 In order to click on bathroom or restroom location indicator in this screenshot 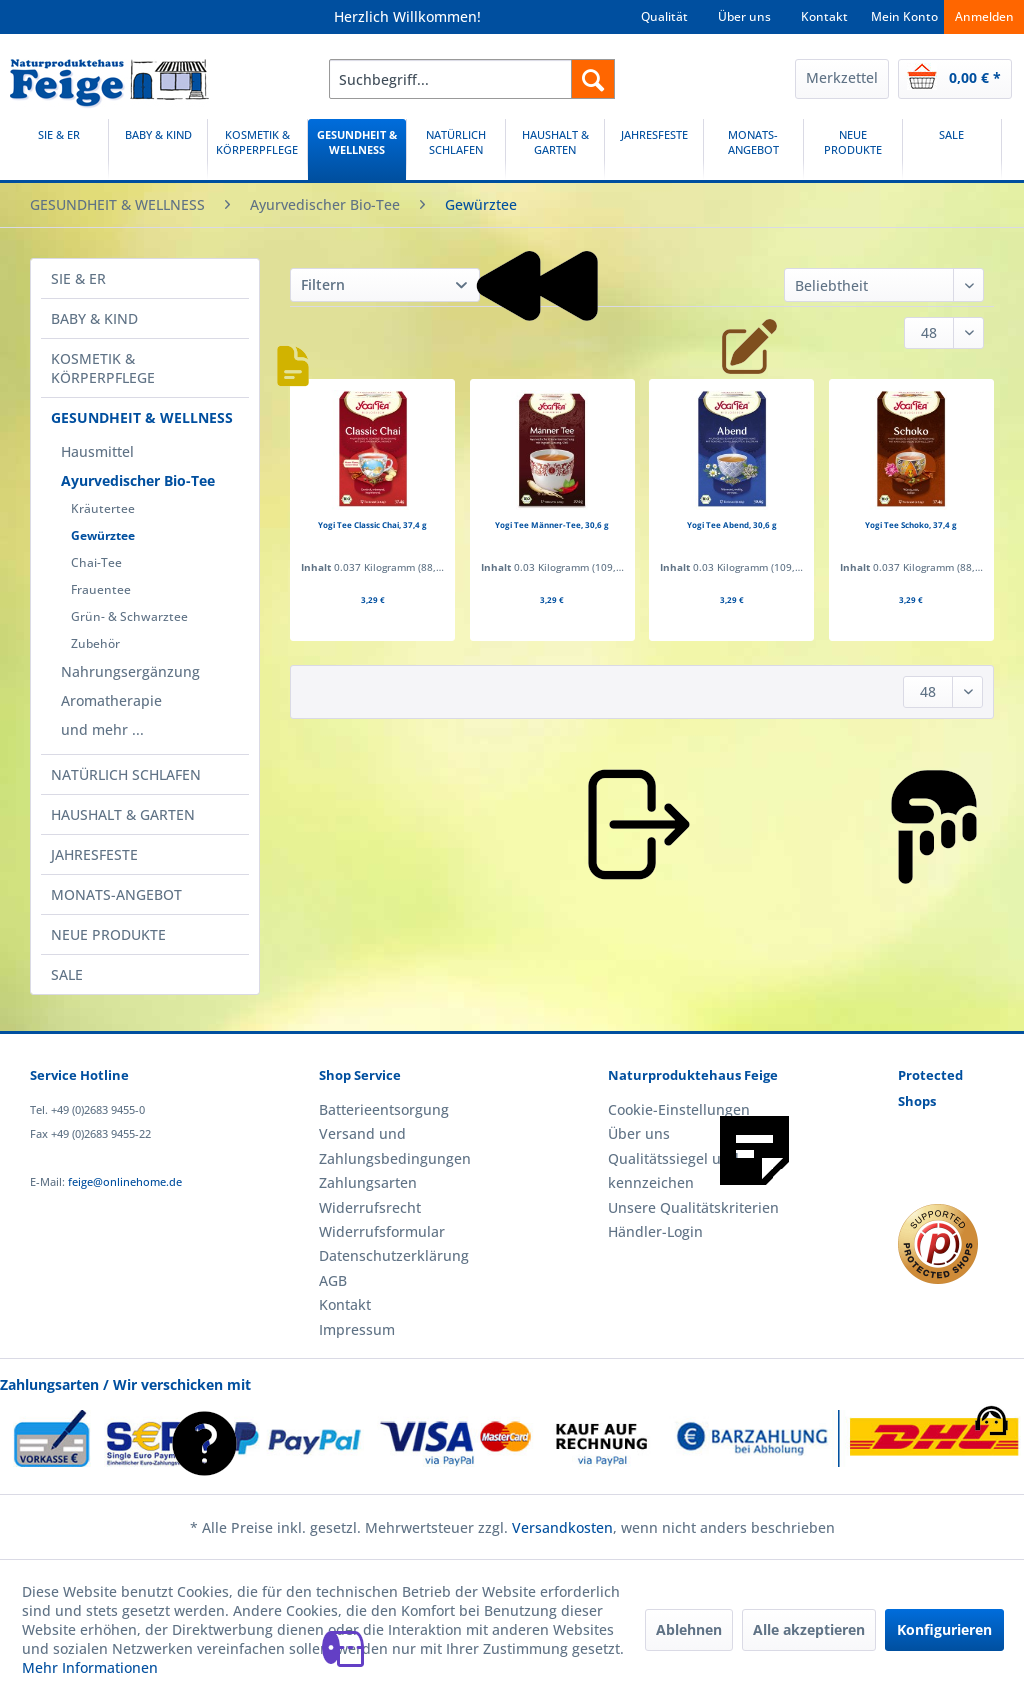, I will do `click(343, 1649)`.